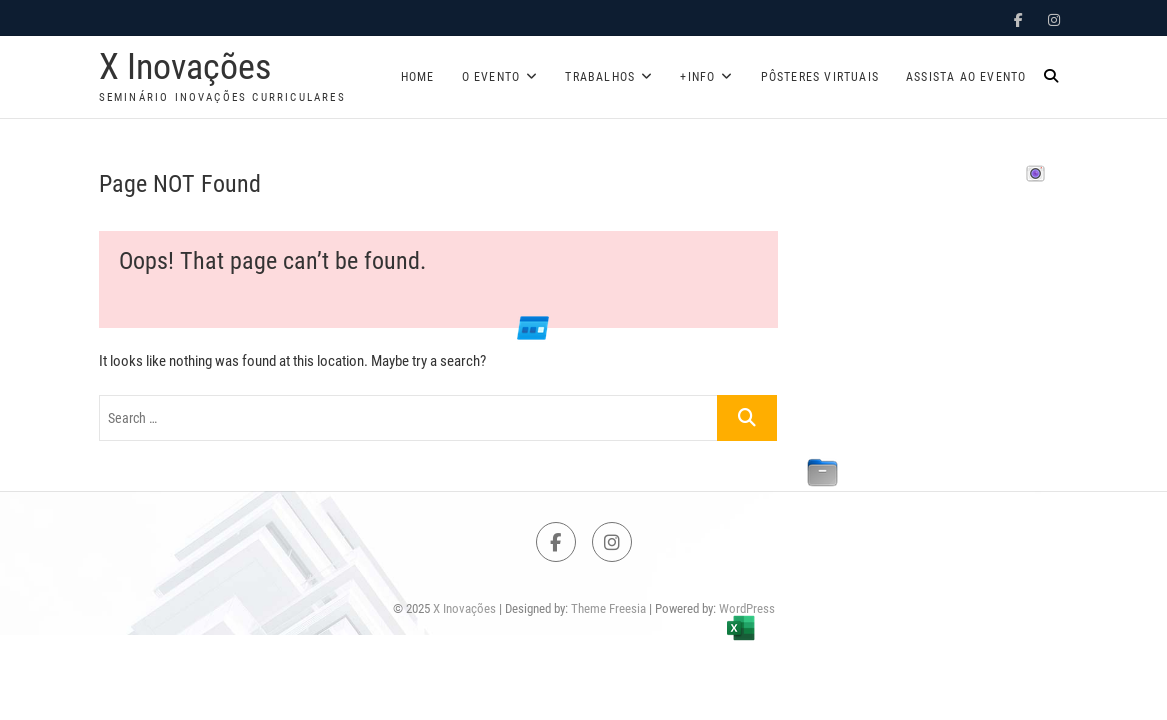 This screenshot has height=720, width=1167. I want to click on launch autoruns system utility, so click(533, 328).